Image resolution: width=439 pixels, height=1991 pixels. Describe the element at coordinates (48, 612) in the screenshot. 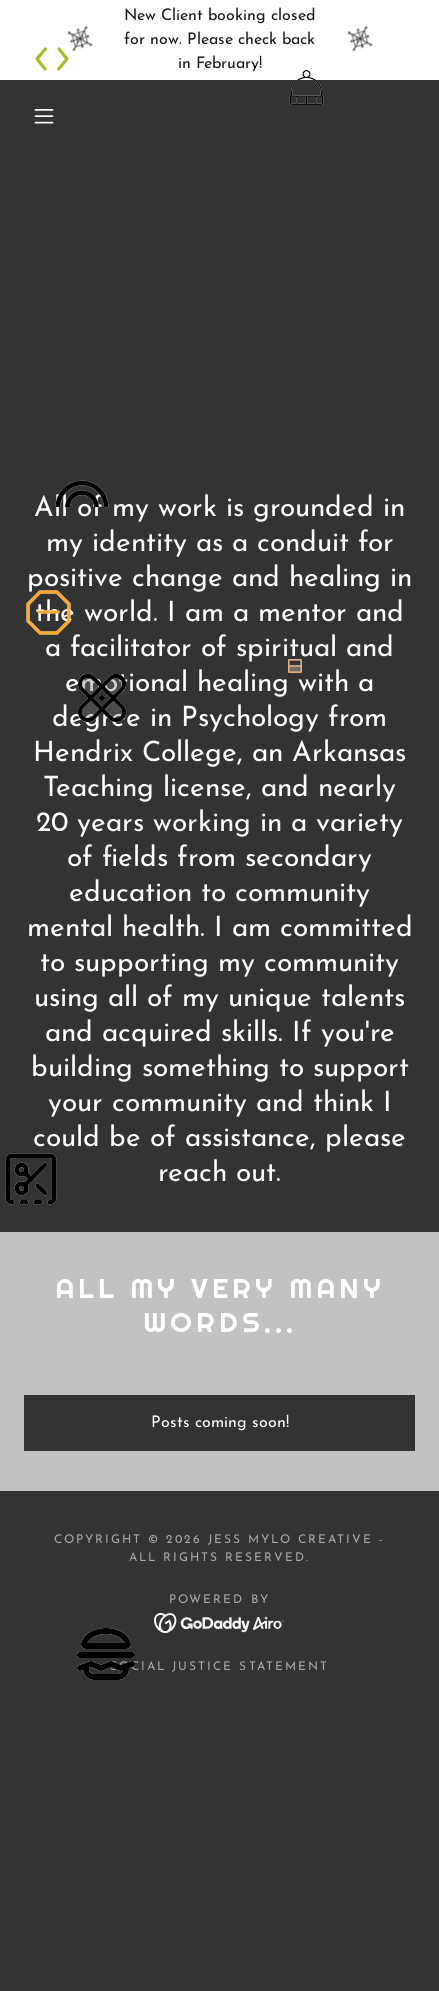

I see `indicates blocked or restricted content` at that location.